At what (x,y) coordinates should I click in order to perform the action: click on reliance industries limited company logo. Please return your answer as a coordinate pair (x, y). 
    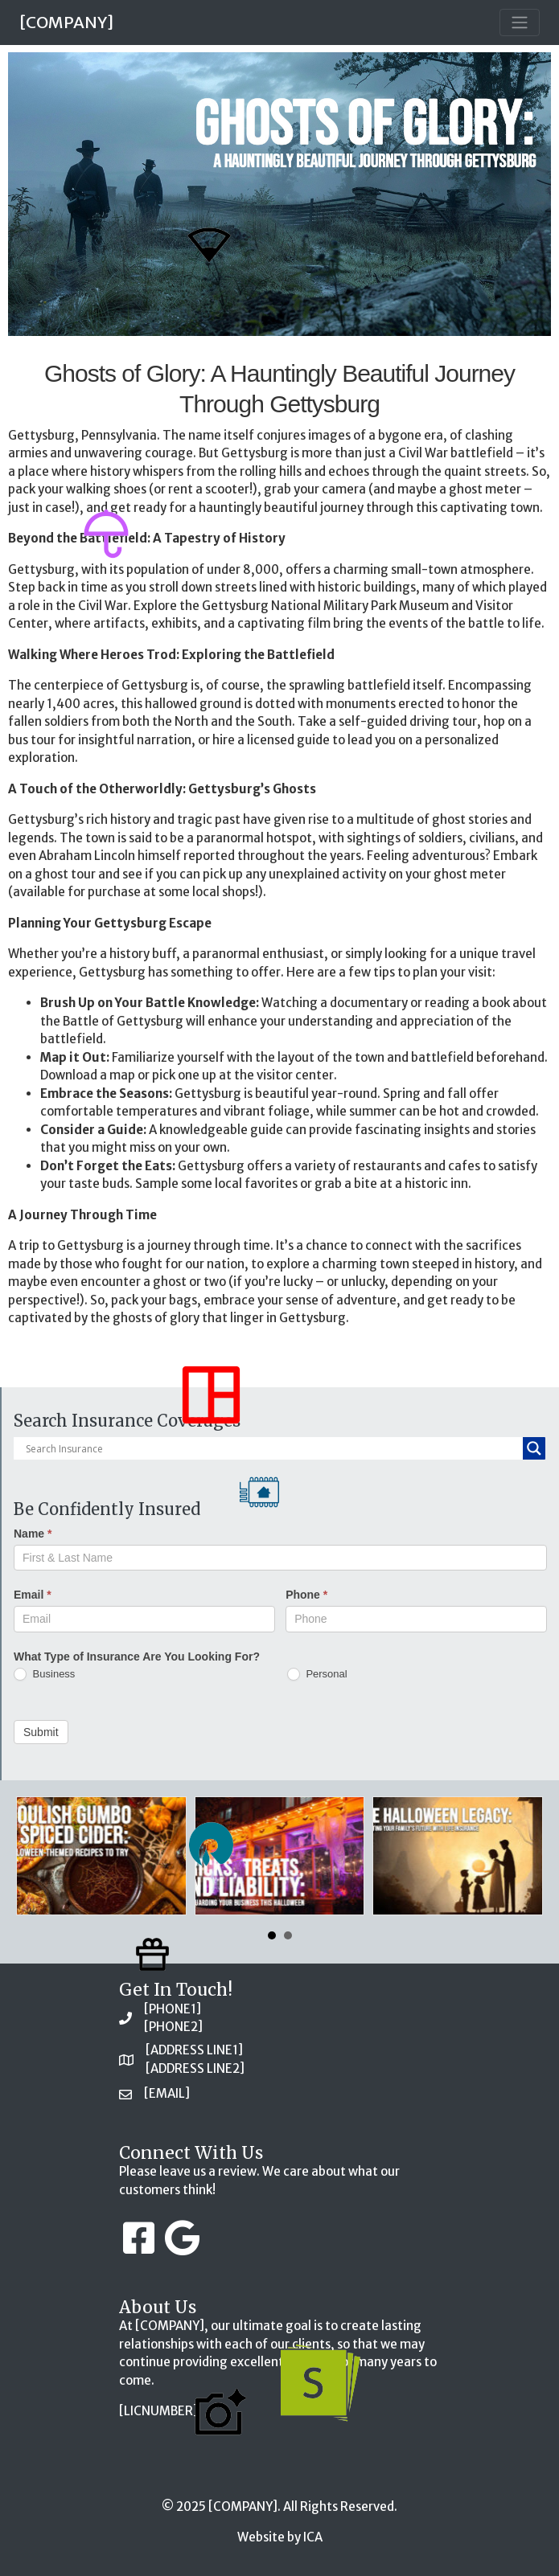
    Looking at the image, I should click on (211, 1844).